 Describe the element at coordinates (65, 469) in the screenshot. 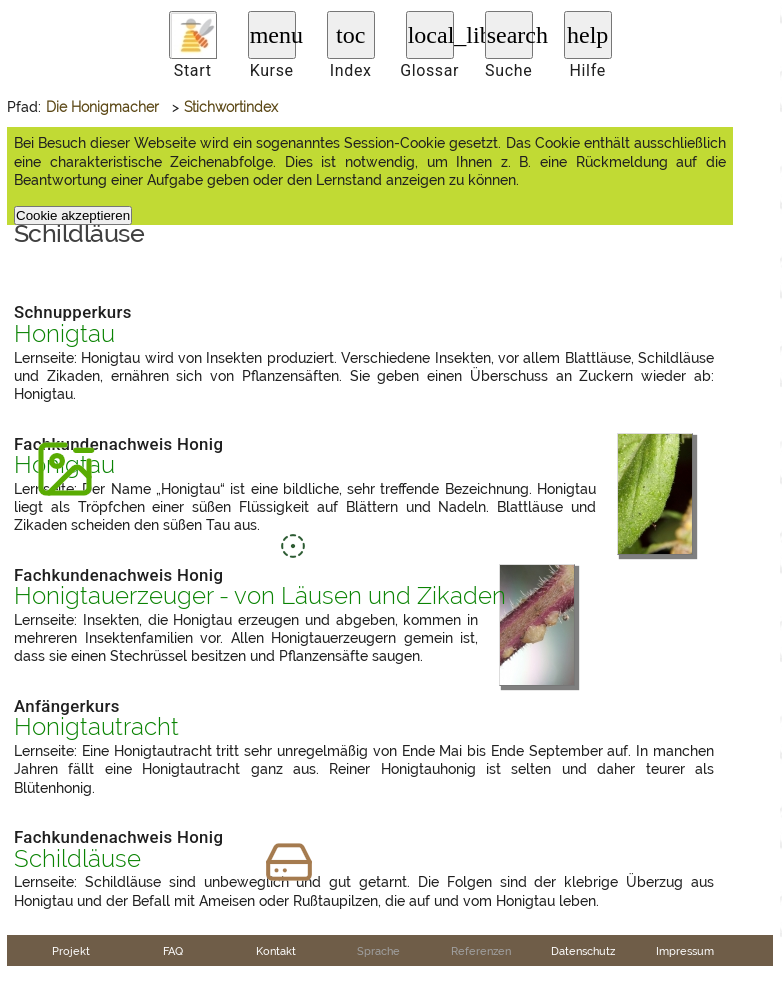

I see `remove an image from the collection` at that location.